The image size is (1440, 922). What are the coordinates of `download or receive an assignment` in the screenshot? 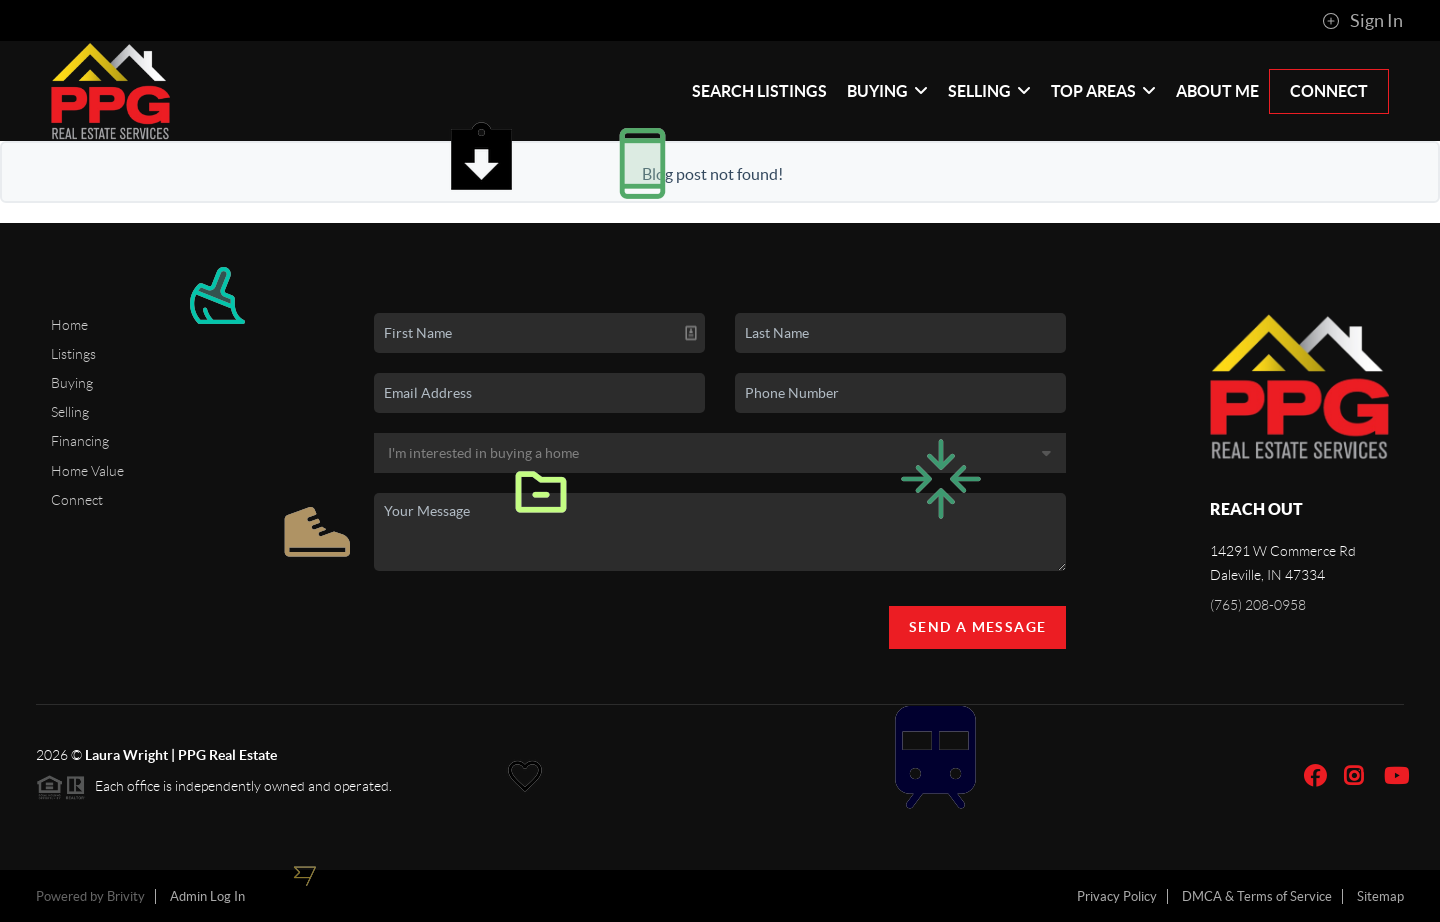 It's located at (481, 159).